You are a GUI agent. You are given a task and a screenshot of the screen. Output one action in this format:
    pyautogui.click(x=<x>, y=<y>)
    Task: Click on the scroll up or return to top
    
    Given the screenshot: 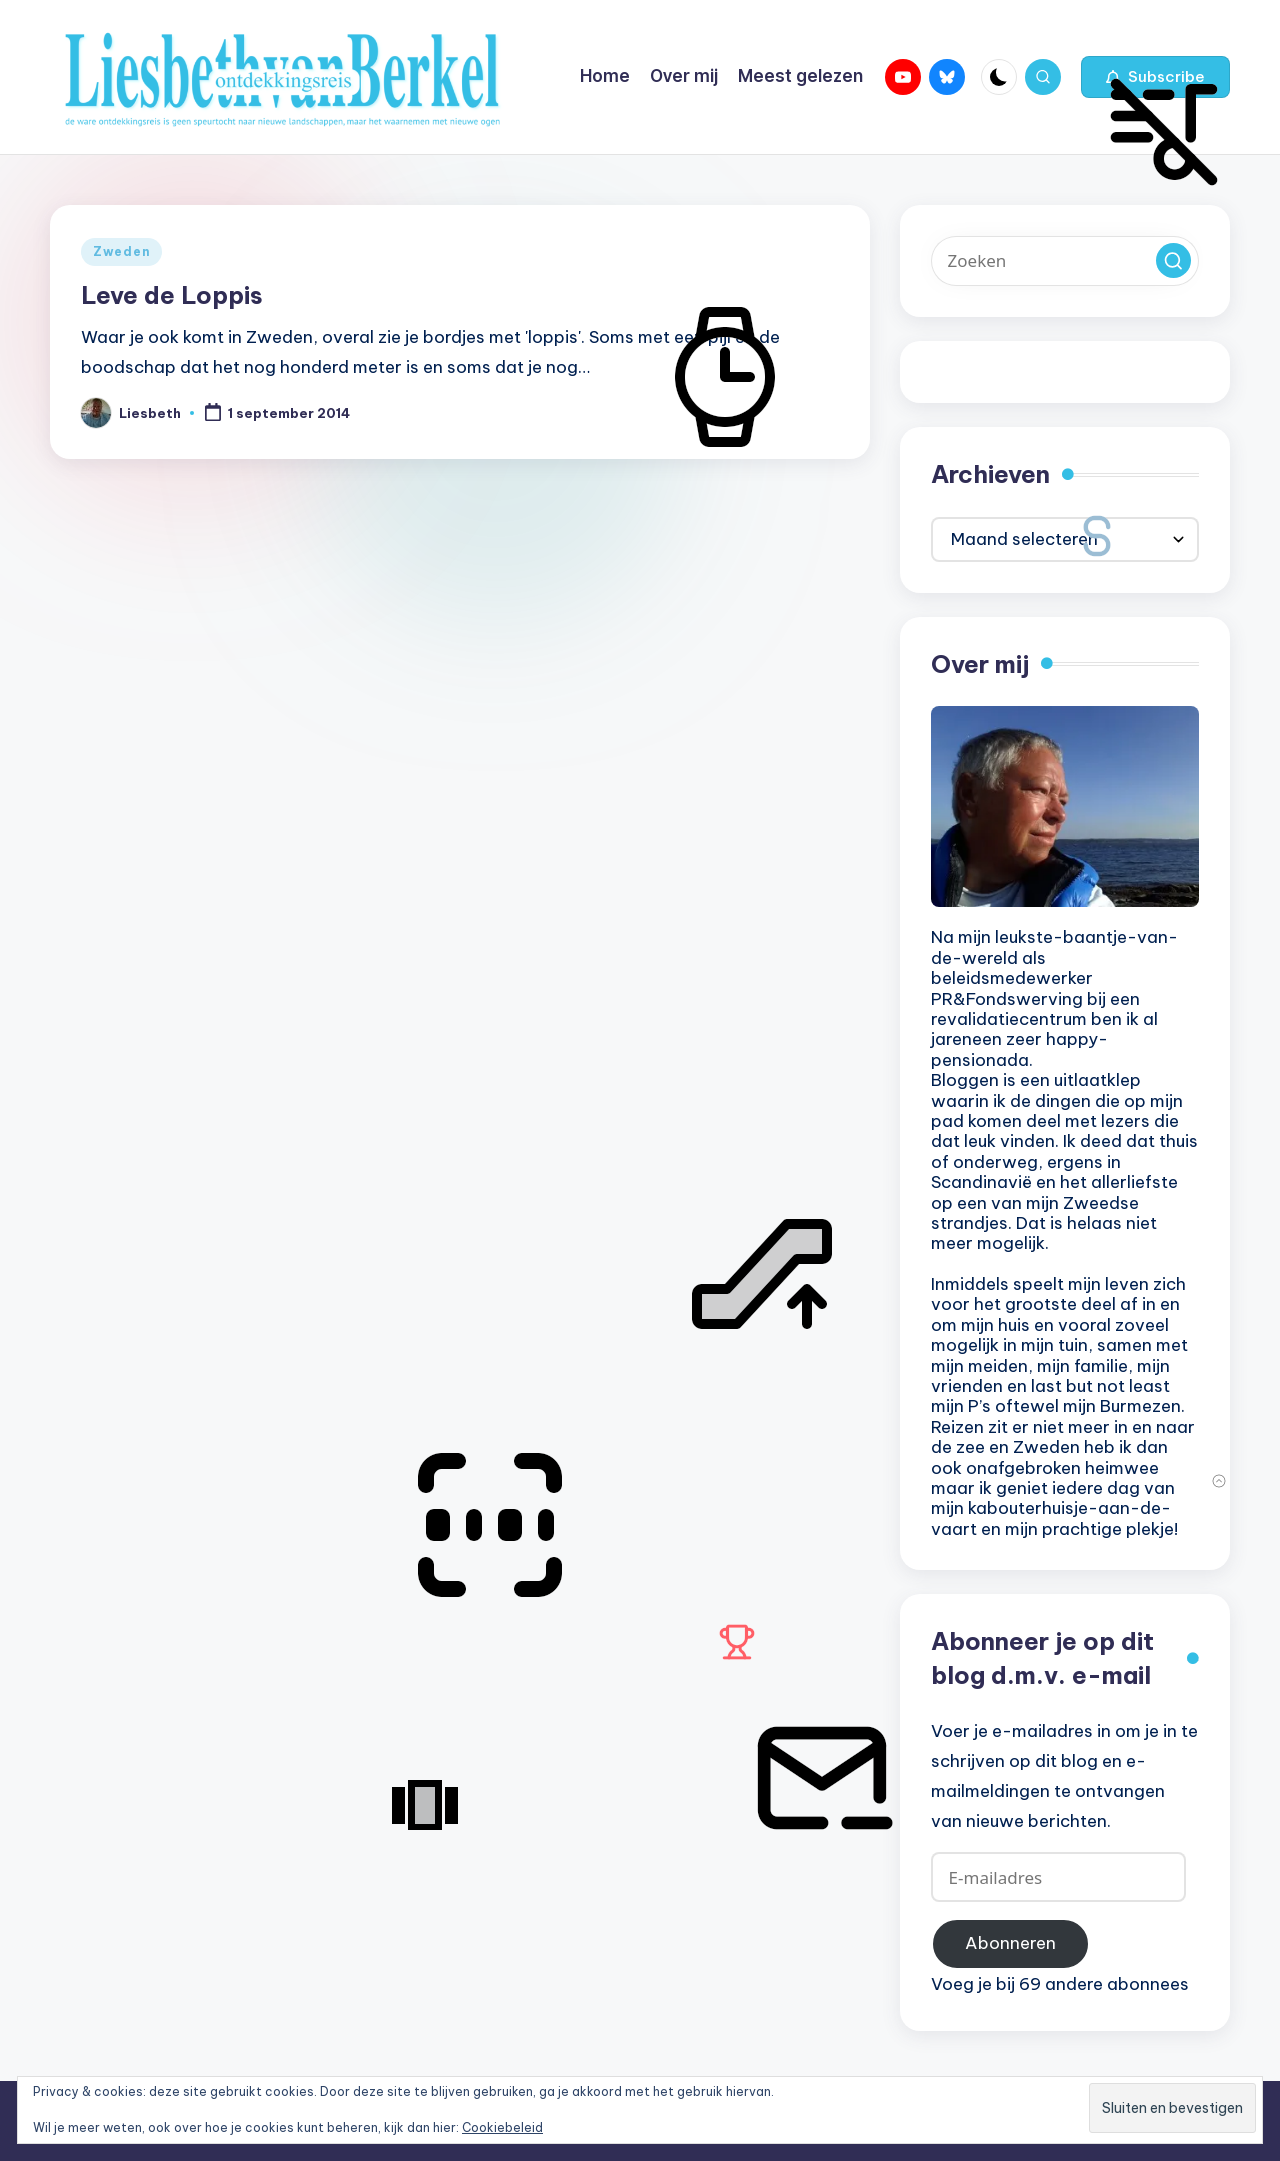 What is the action you would take?
    pyautogui.click(x=1219, y=1481)
    